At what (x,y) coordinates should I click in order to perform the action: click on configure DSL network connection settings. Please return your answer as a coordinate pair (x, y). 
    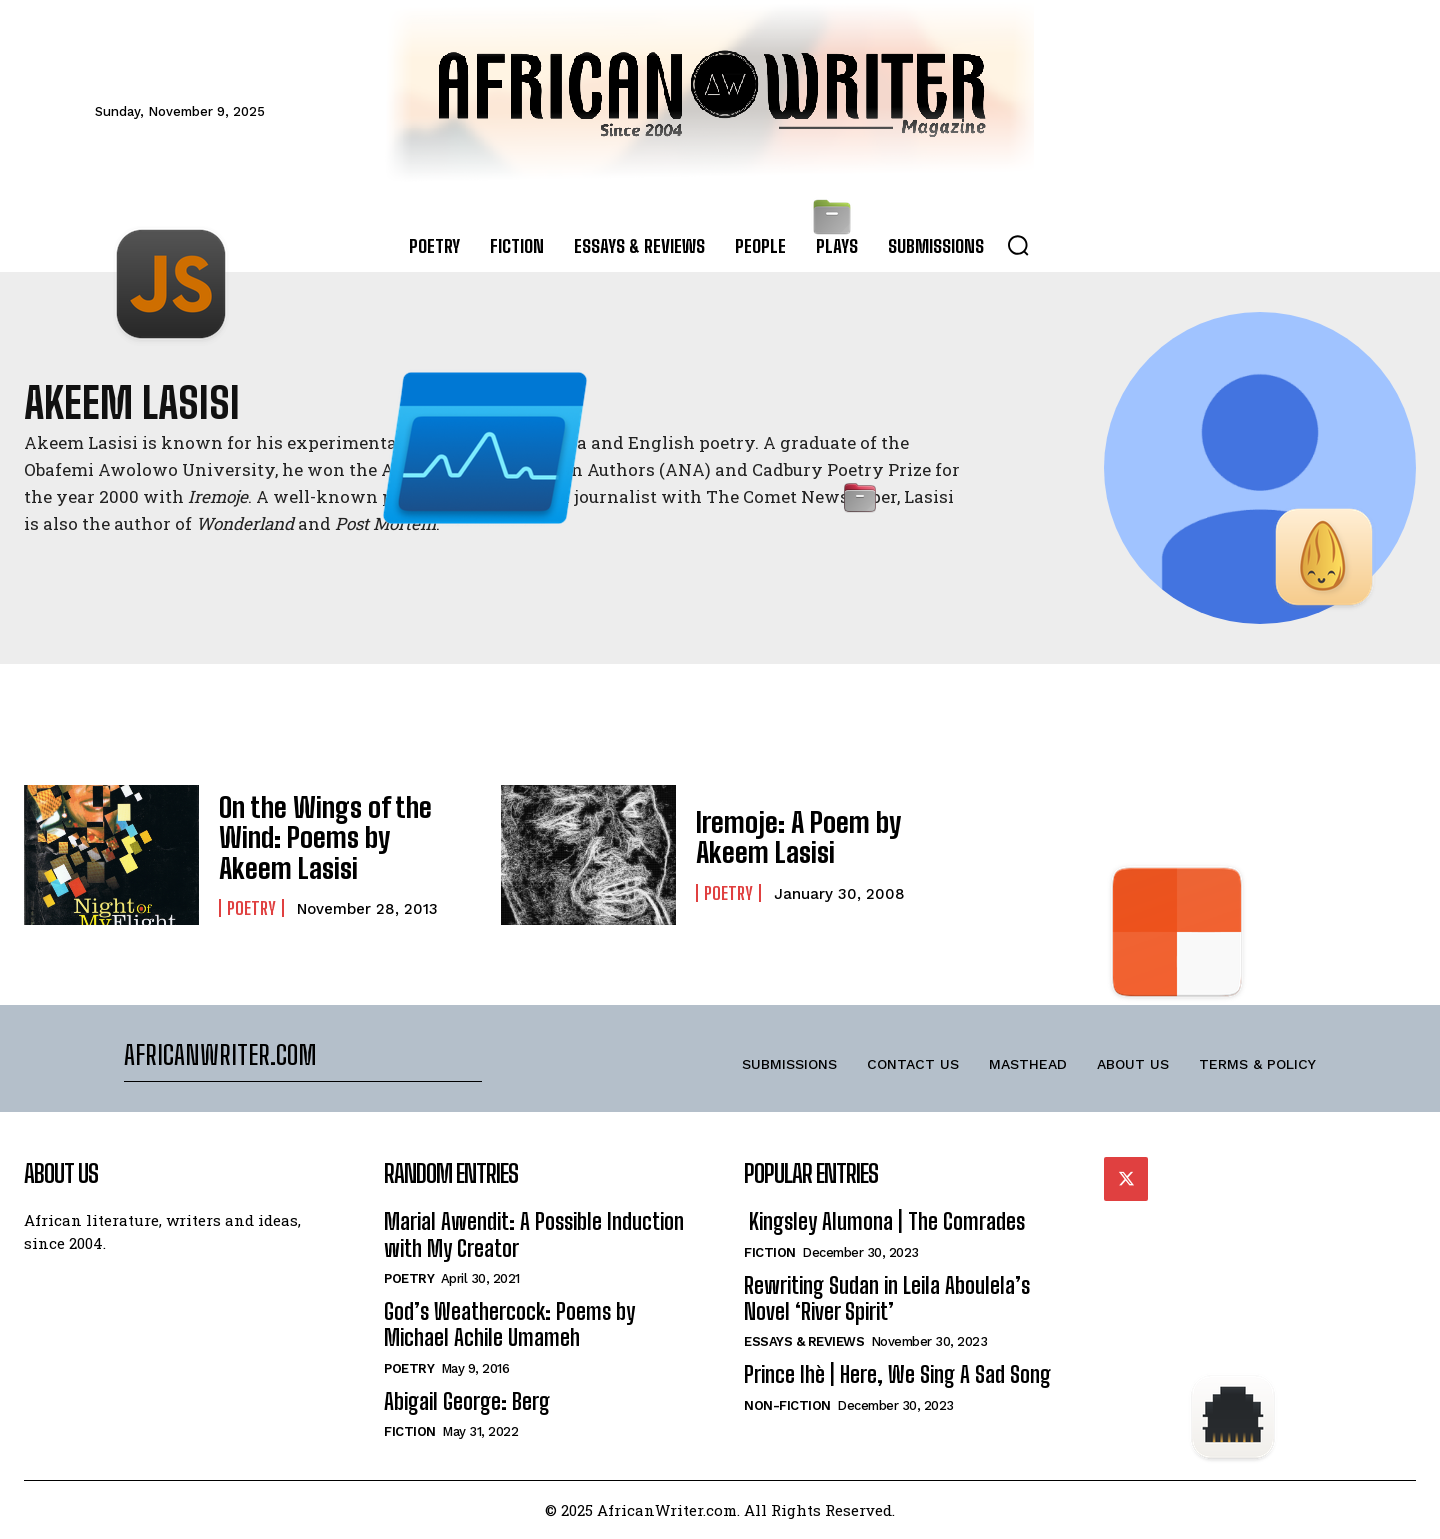
    Looking at the image, I should click on (1233, 1417).